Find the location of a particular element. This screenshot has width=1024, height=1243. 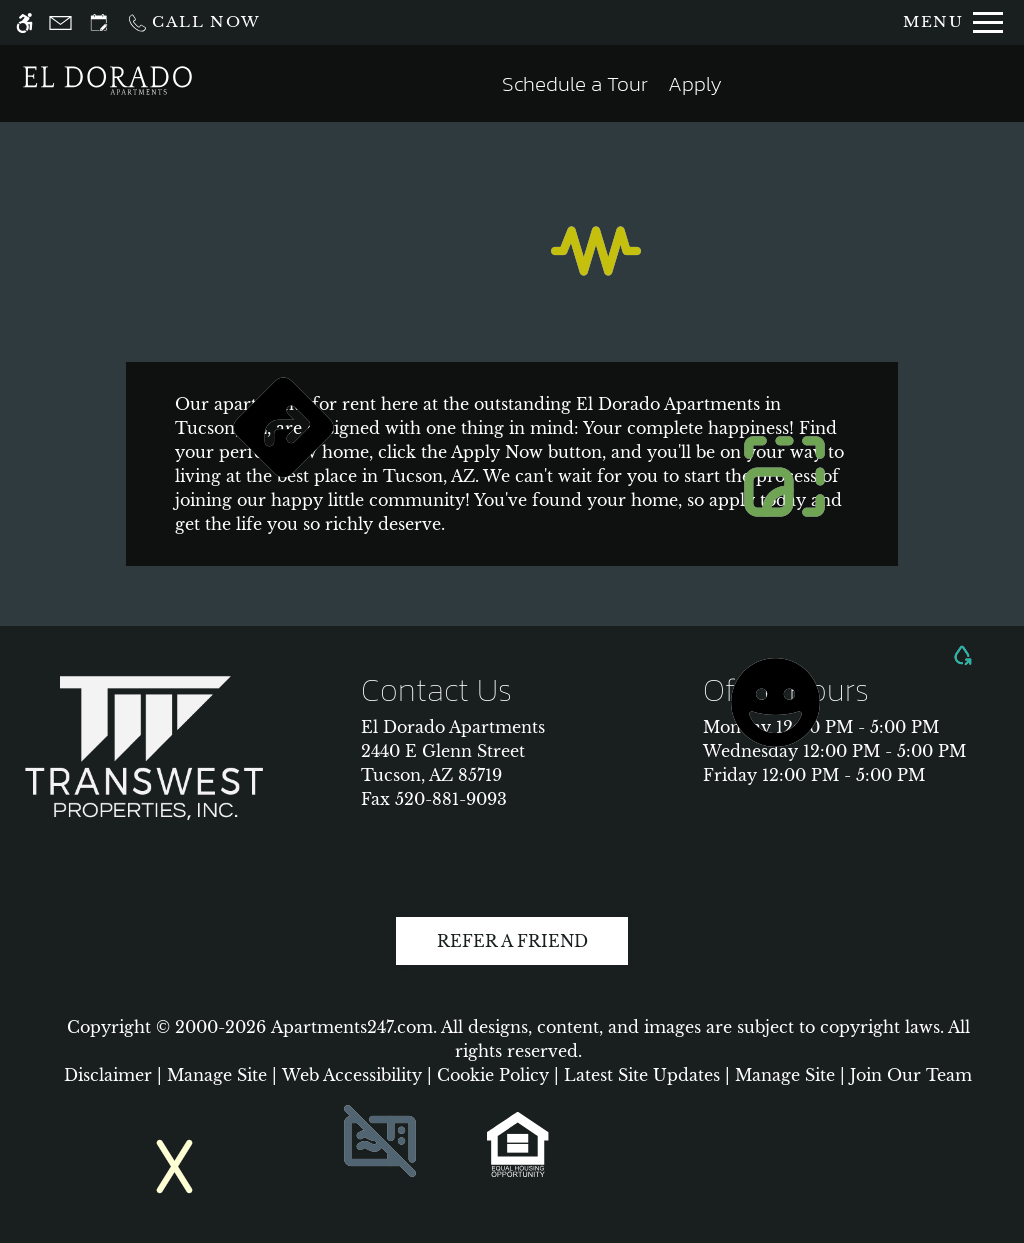

microwave is currently disabled or off is located at coordinates (380, 1141).